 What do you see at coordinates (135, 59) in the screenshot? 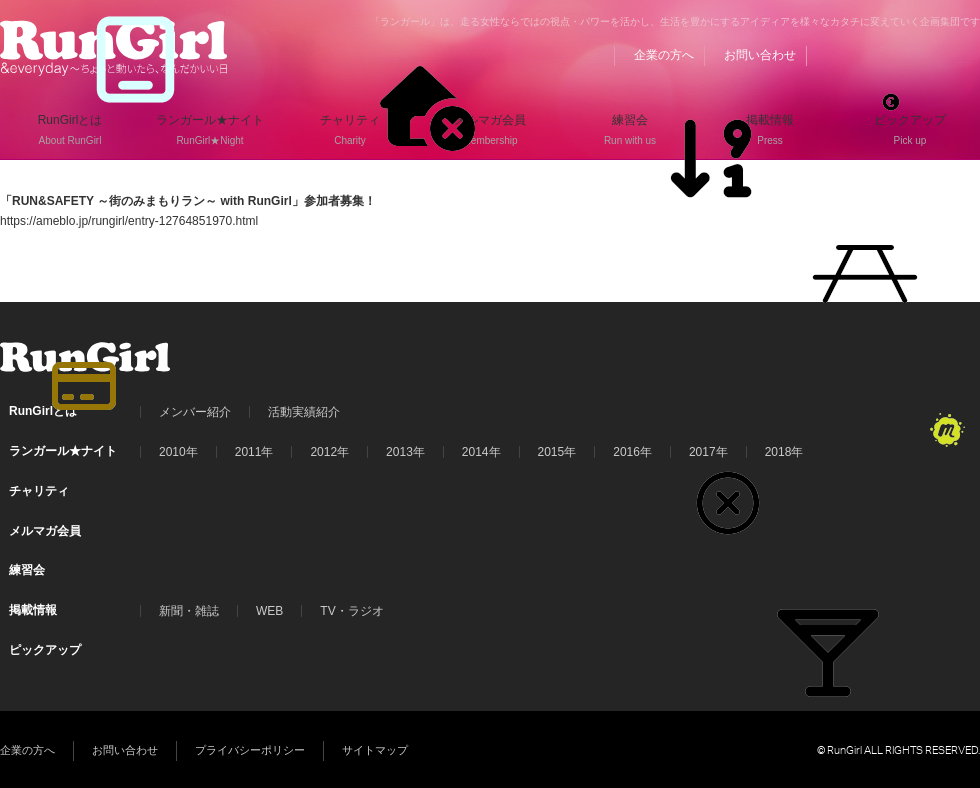
I see `view on iPad or tablet device` at bounding box center [135, 59].